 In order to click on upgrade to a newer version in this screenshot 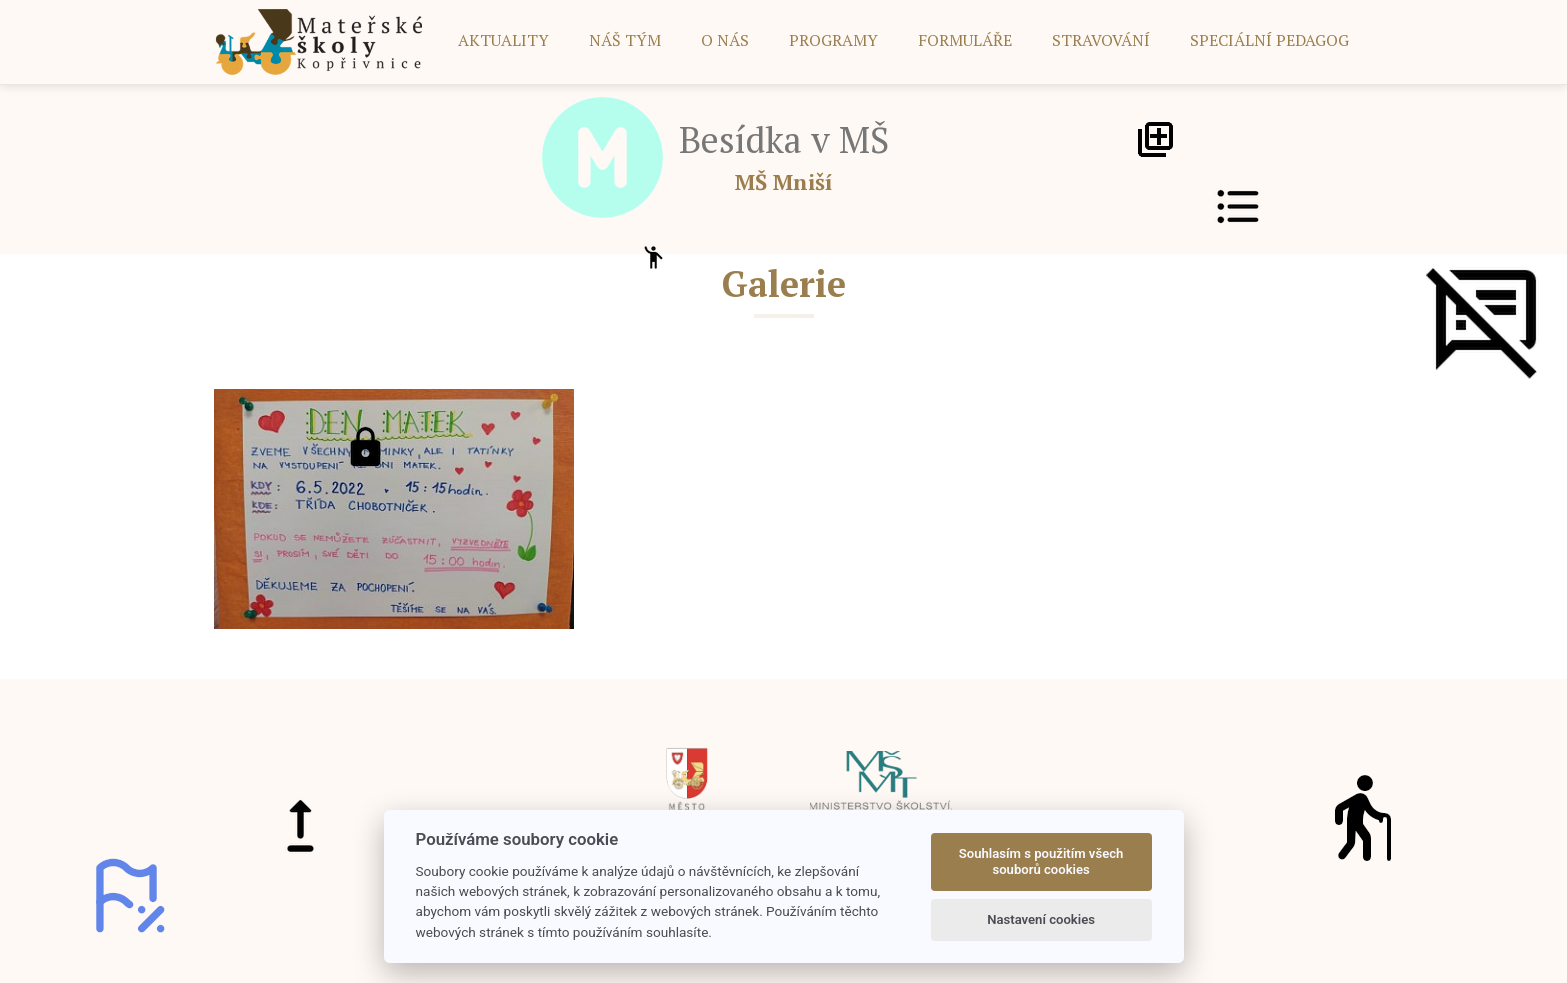, I will do `click(300, 825)`.